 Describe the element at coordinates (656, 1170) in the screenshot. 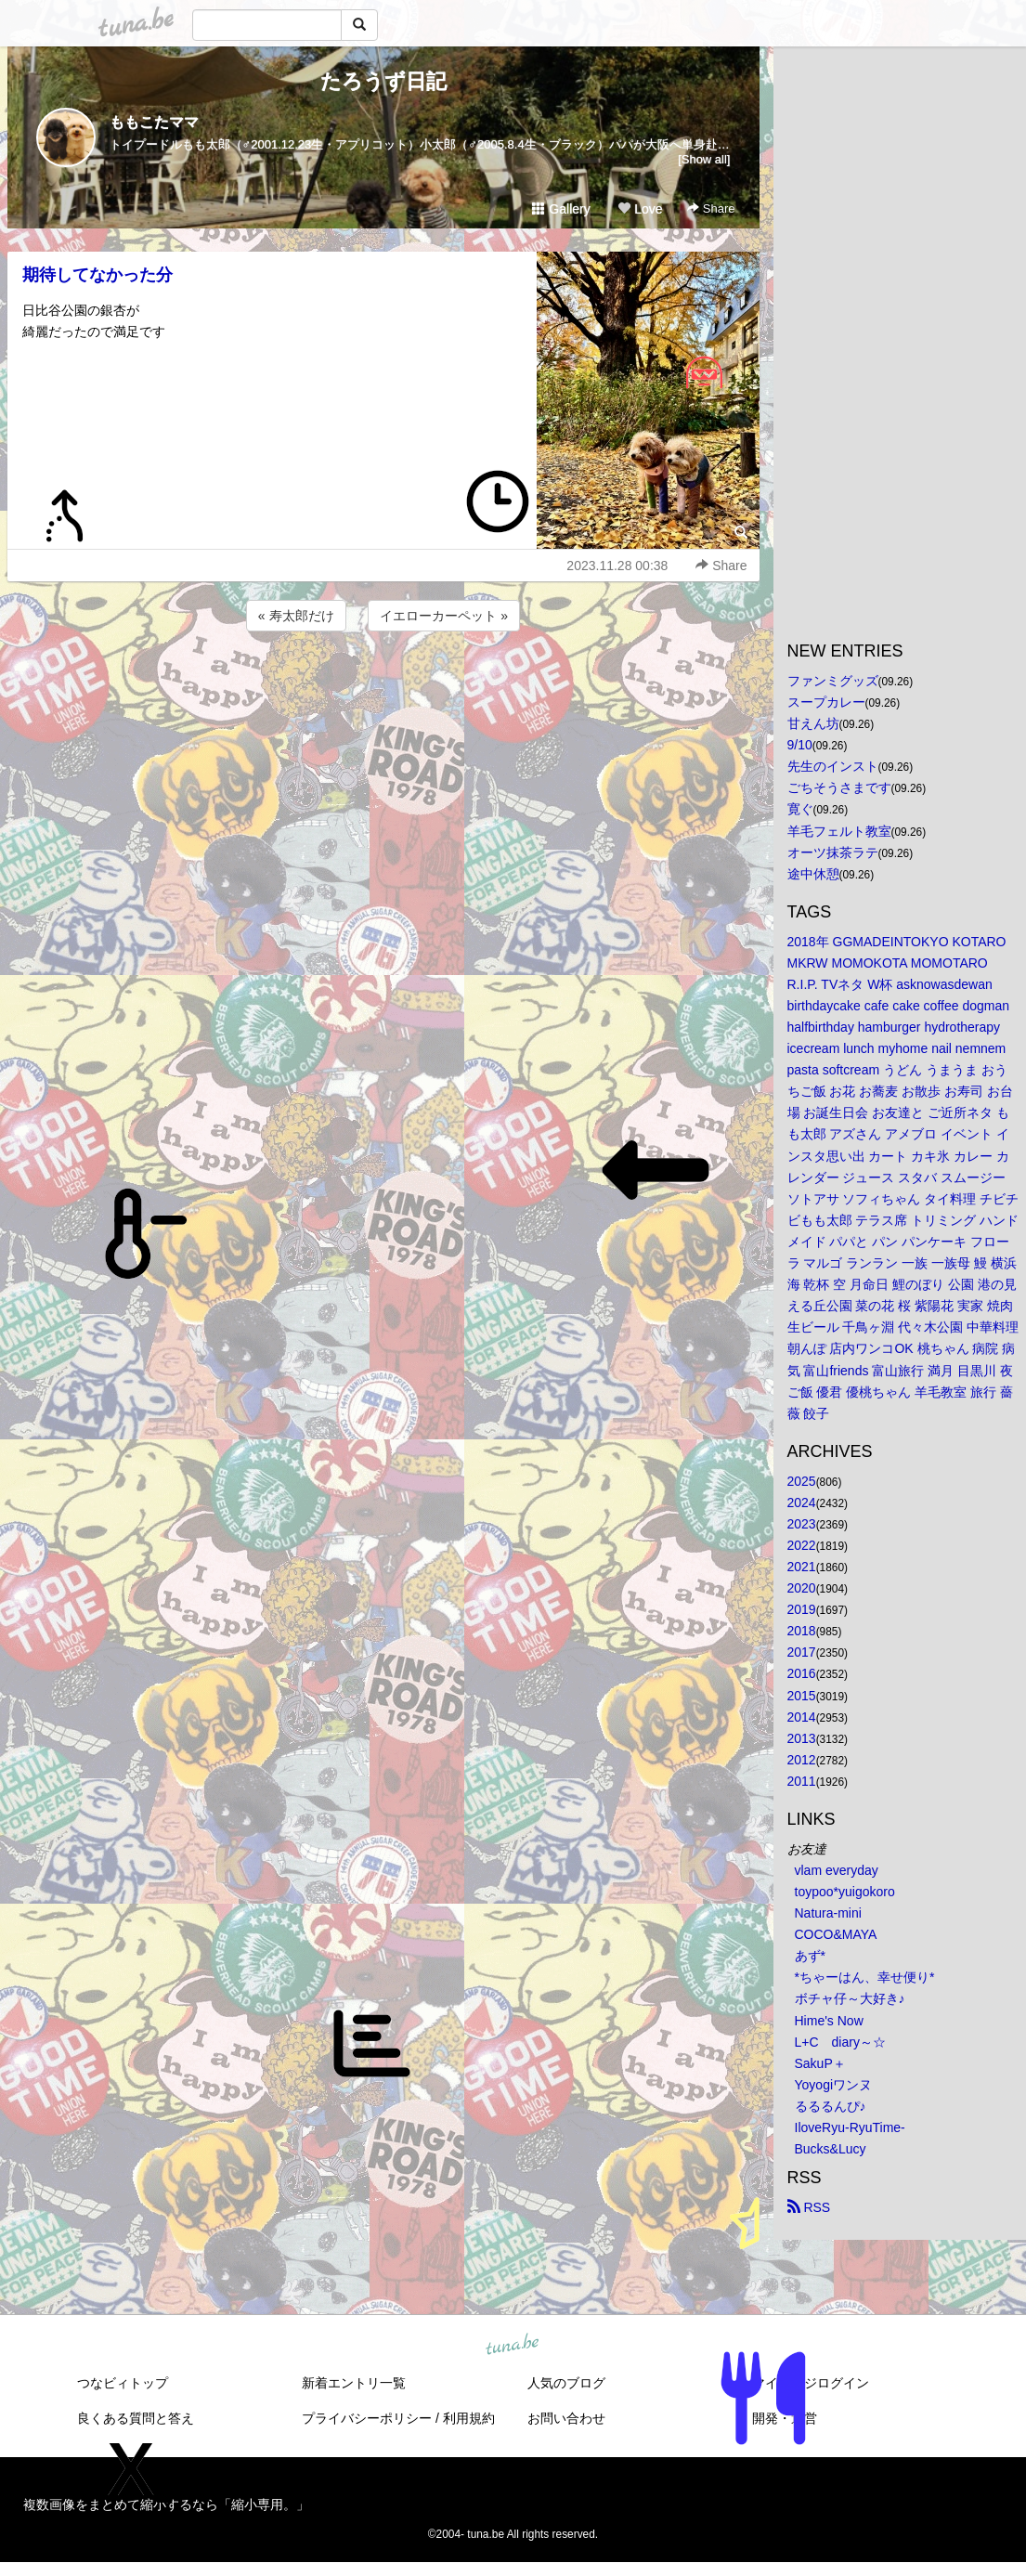

I see `go back to previous screen` at that location.